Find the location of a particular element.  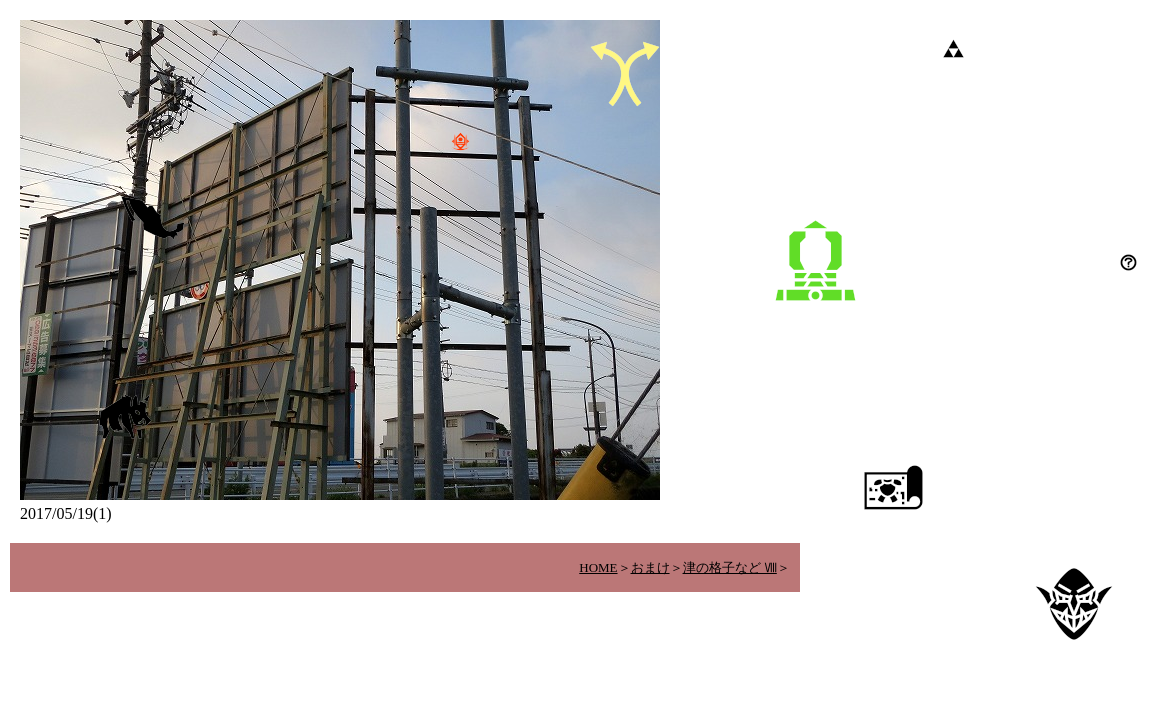

decorative game emblem or faction symbol is located at coordinates (460, 141).